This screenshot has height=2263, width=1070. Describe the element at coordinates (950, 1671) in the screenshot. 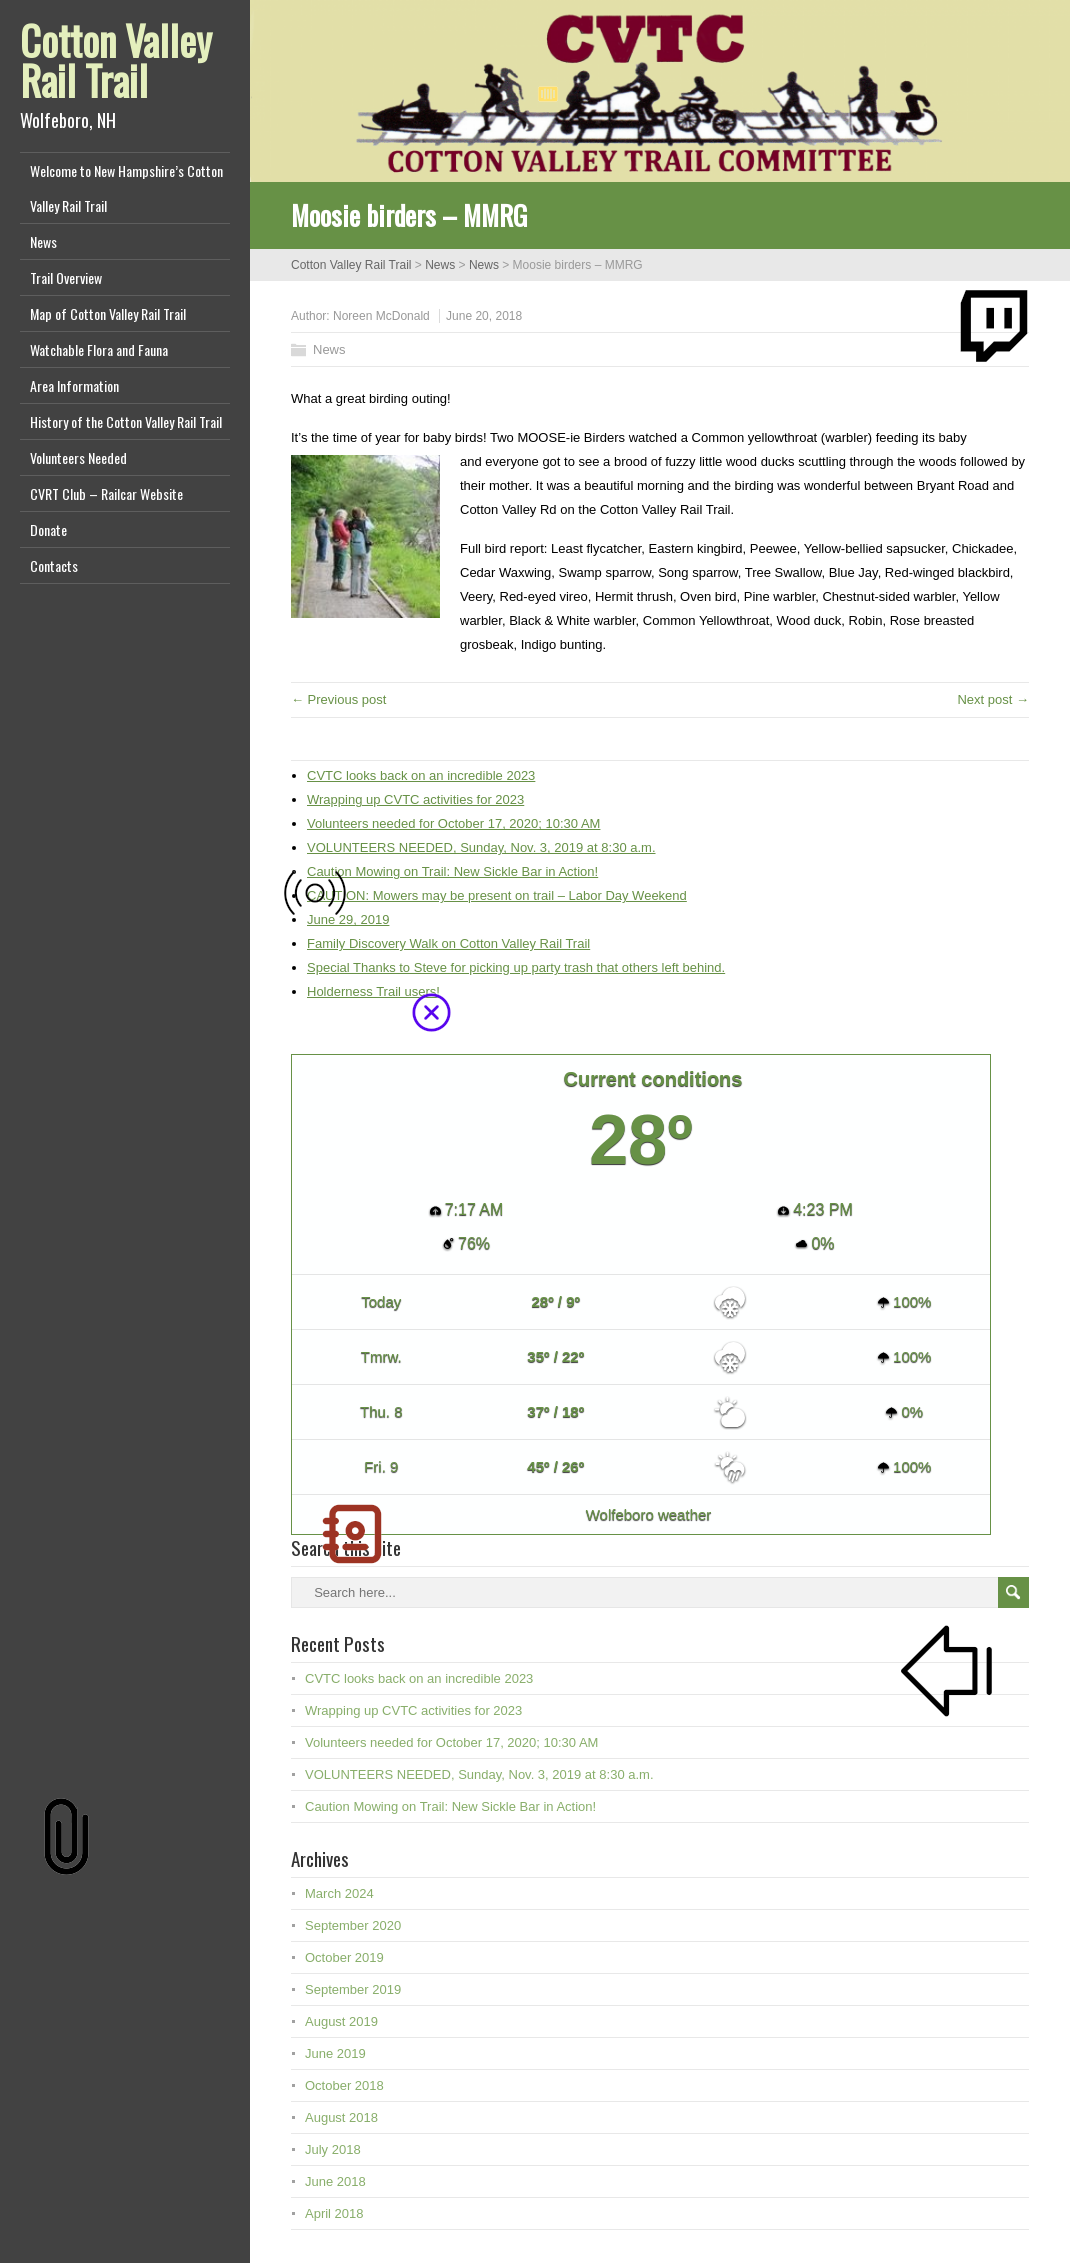

I see `go back to the previous screen` at that location.